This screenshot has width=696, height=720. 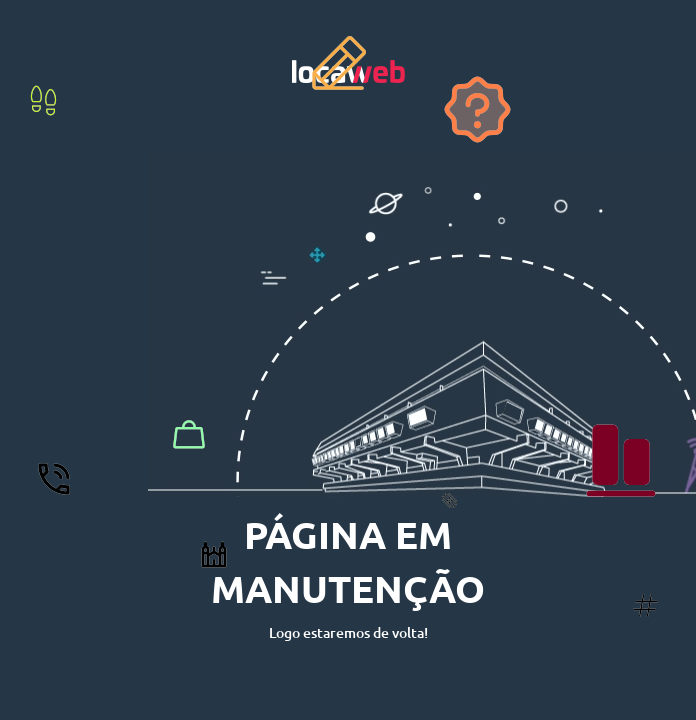 What do you see at coordinates (43, 100) in the screenshot?
I see `view step count or walking activity` at bounding box center [43, 100].